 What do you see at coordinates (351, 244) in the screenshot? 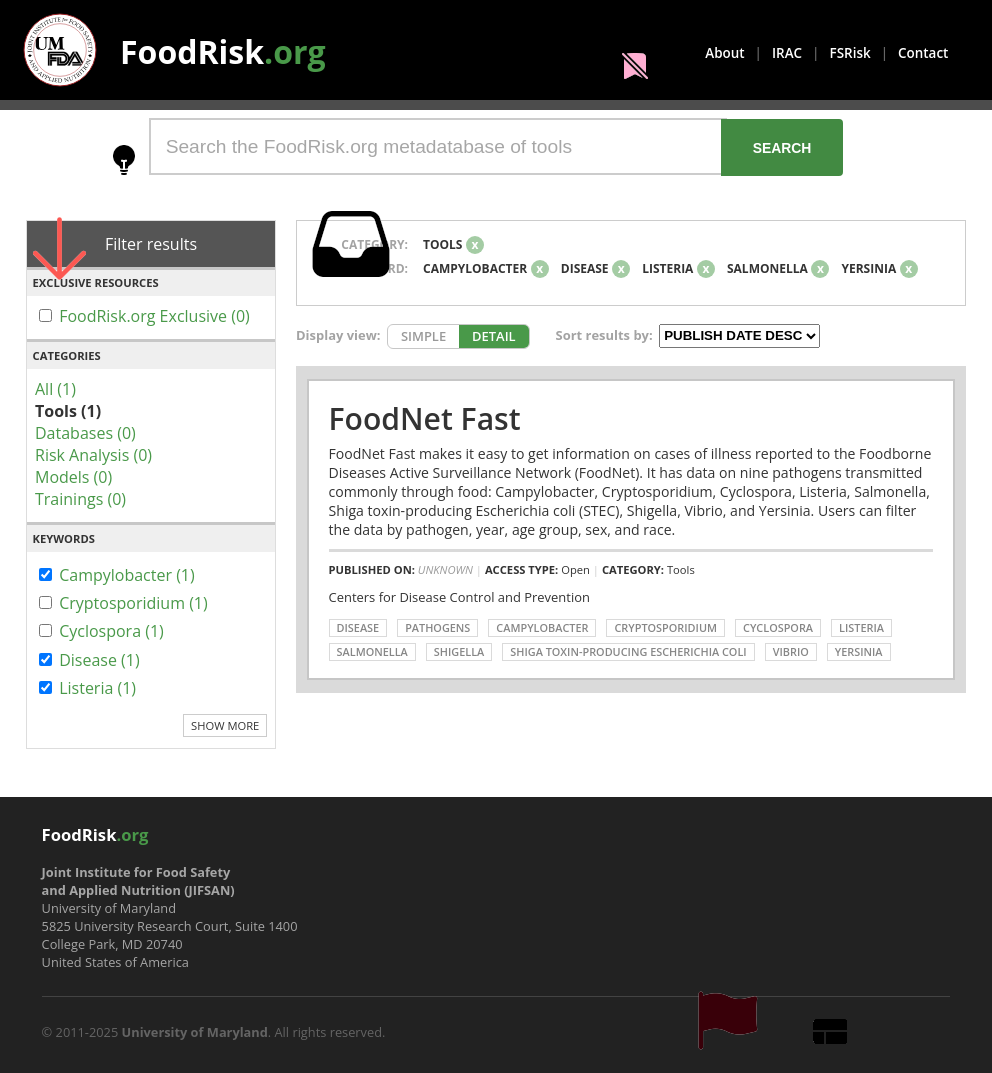
I see `view your inbox messages` at bounding box center [351, 244].